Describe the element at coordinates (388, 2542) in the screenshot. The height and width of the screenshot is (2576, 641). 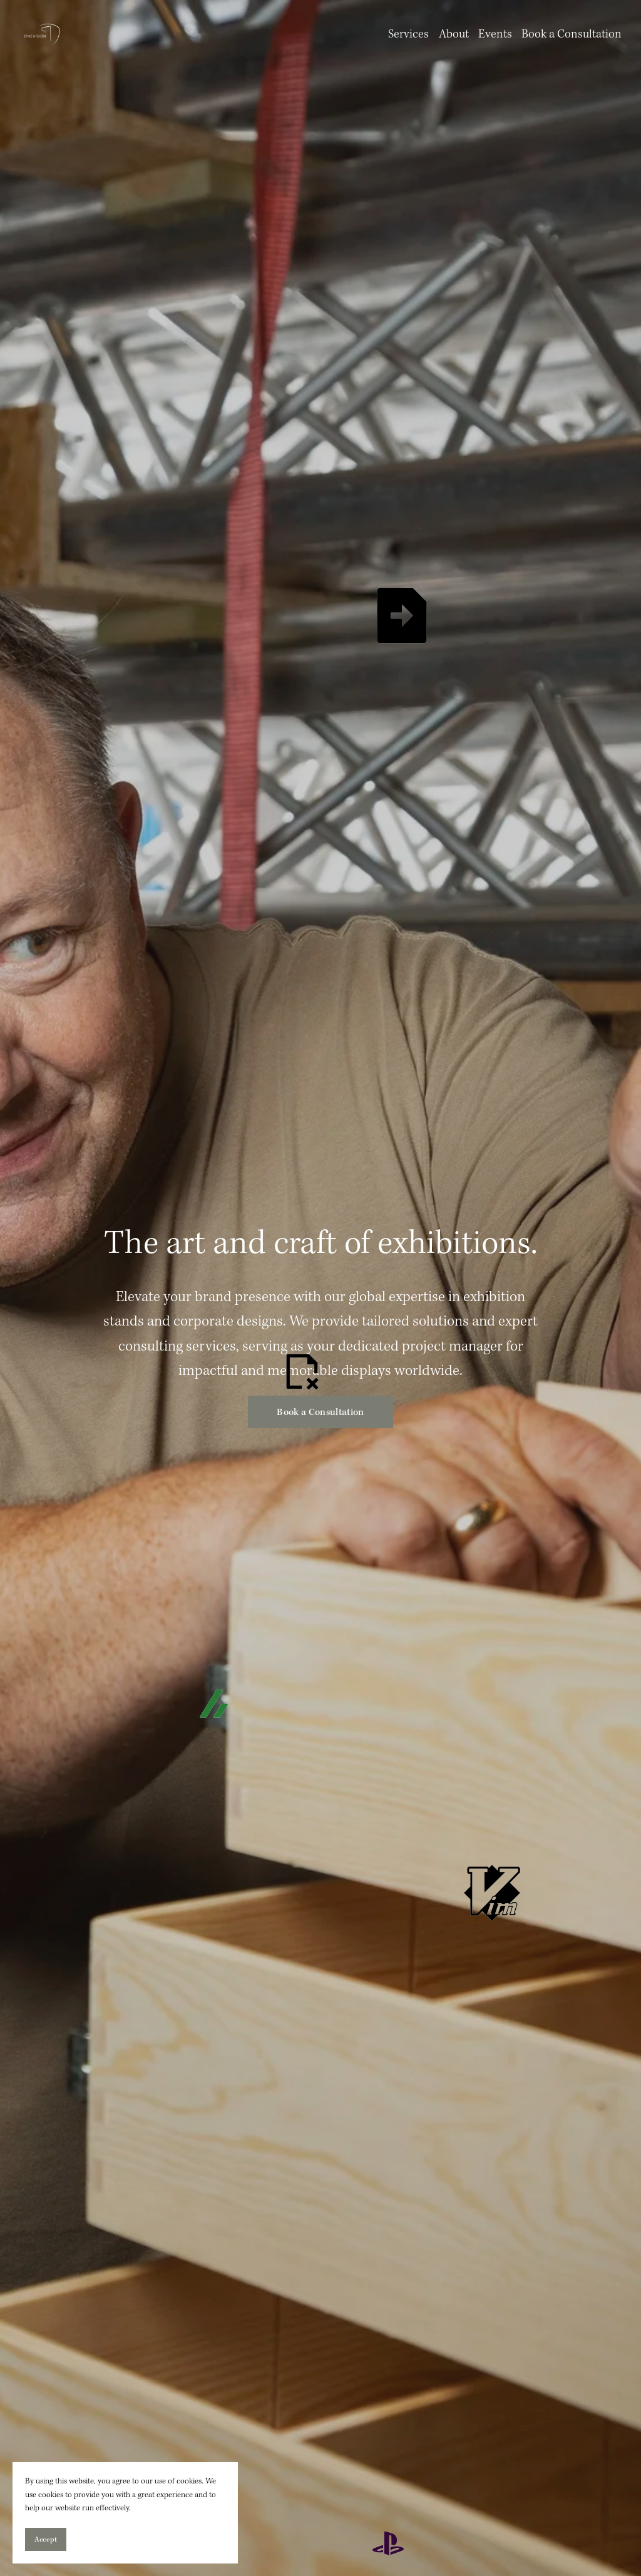
I see `playstation brand logo` at that location.